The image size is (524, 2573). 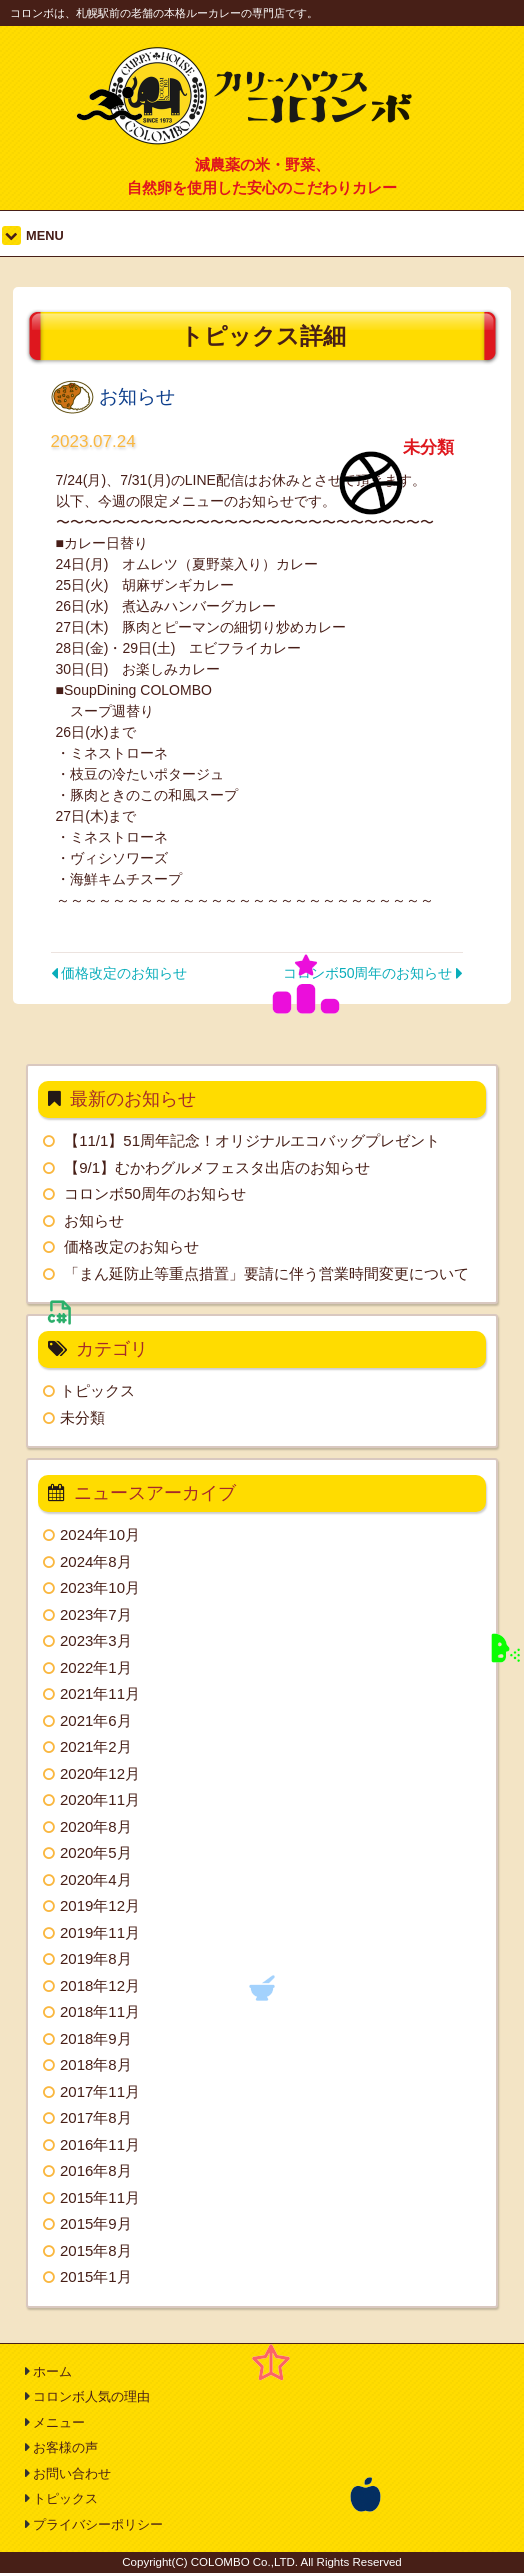 What do you see at coordinates (365, 2494) in the screenshot?
I see `access health or nutrition features` at bounding box center [365, 2494].